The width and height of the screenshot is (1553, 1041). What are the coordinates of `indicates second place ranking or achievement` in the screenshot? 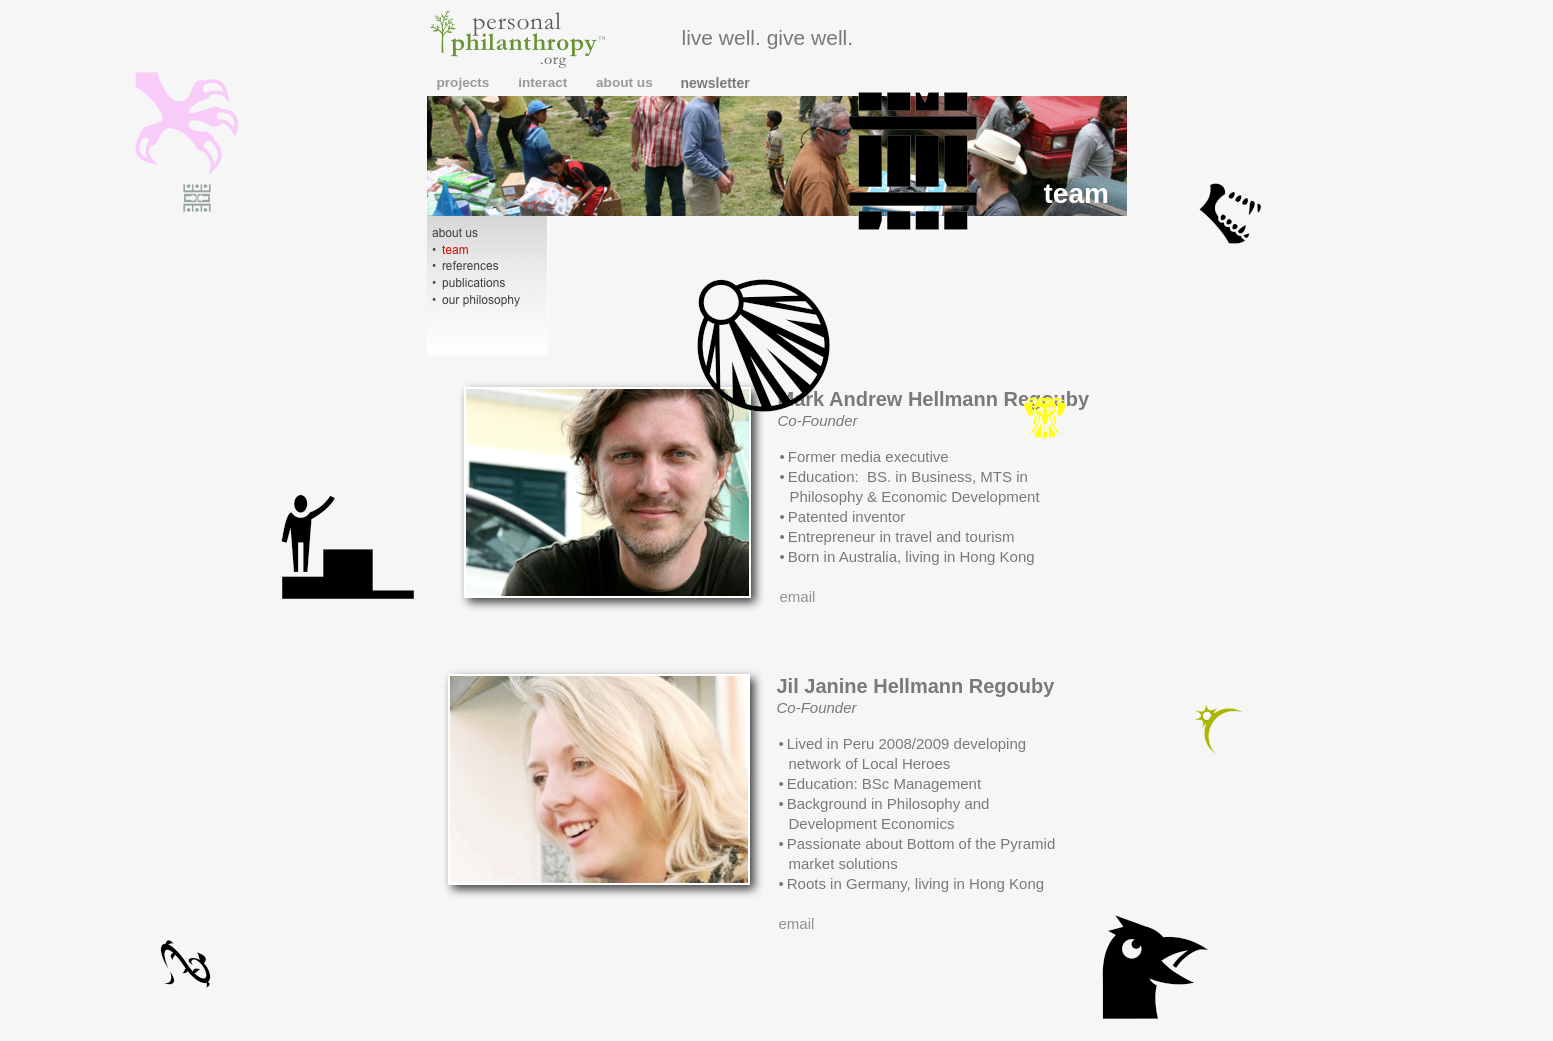 It's located at (348, 533).